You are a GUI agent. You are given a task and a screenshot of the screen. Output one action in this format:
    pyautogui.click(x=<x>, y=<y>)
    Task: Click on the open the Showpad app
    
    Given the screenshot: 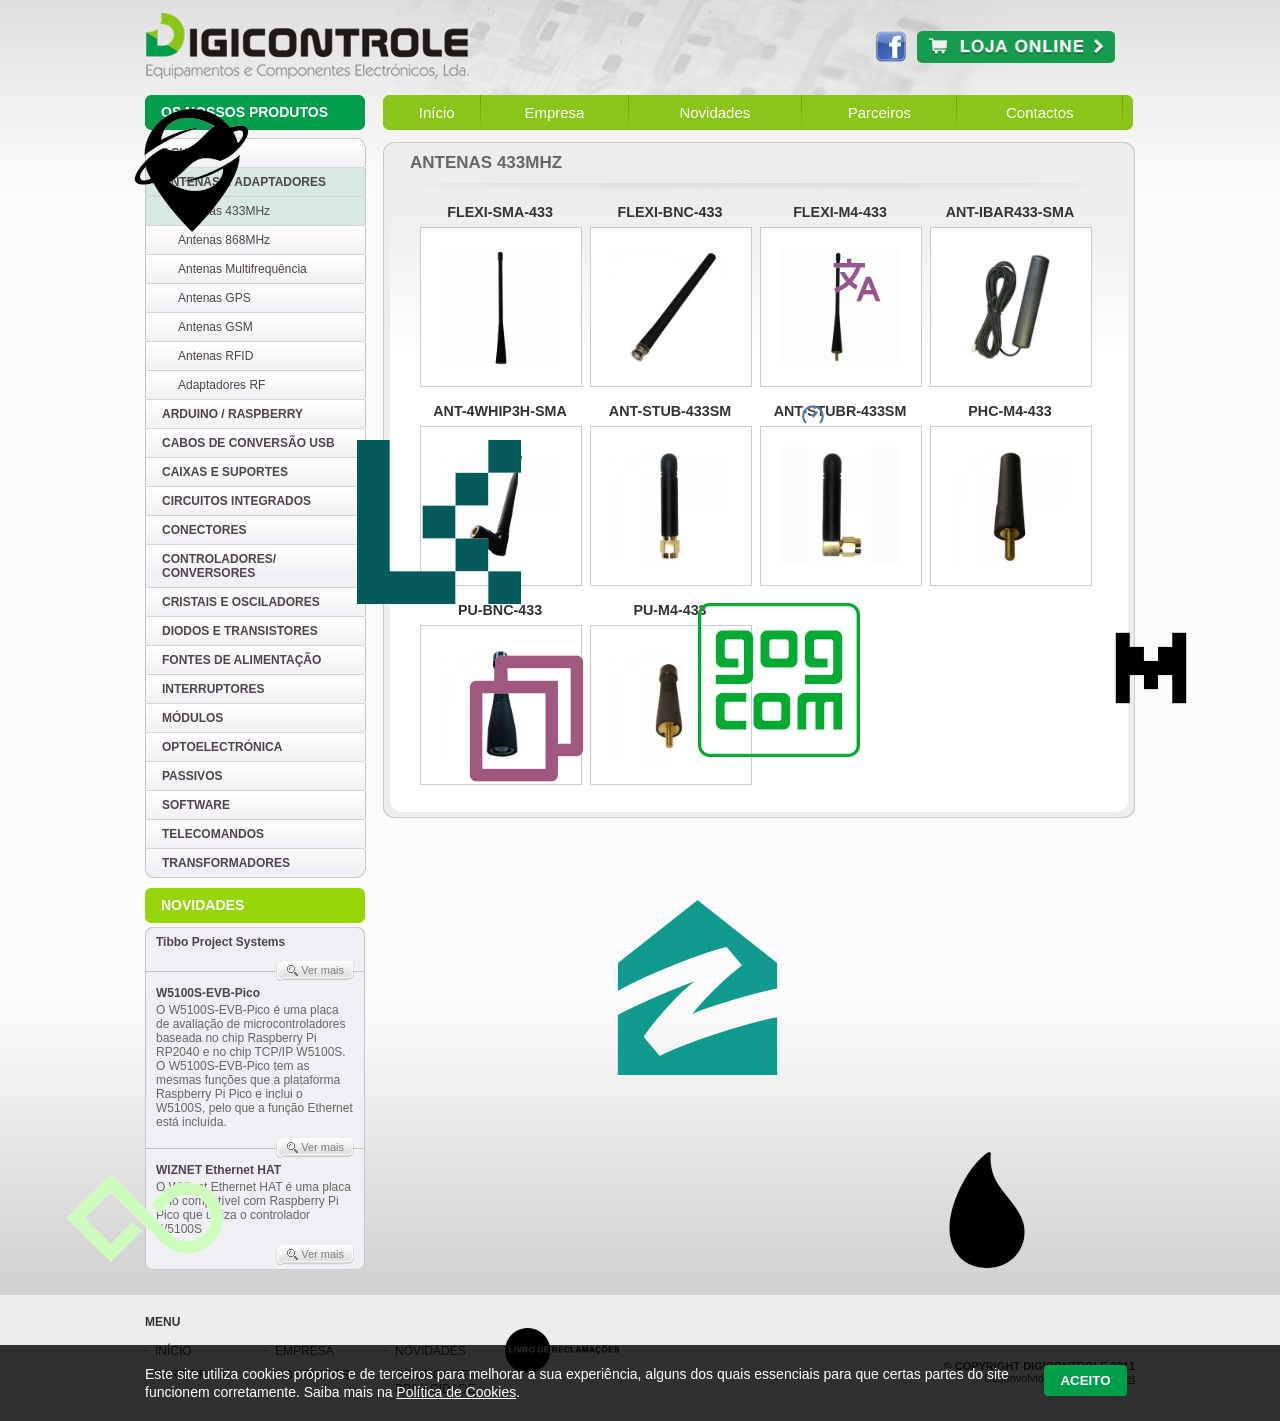 What is the action you would take?
    pyautogui.click(x=145, y=1218)
    